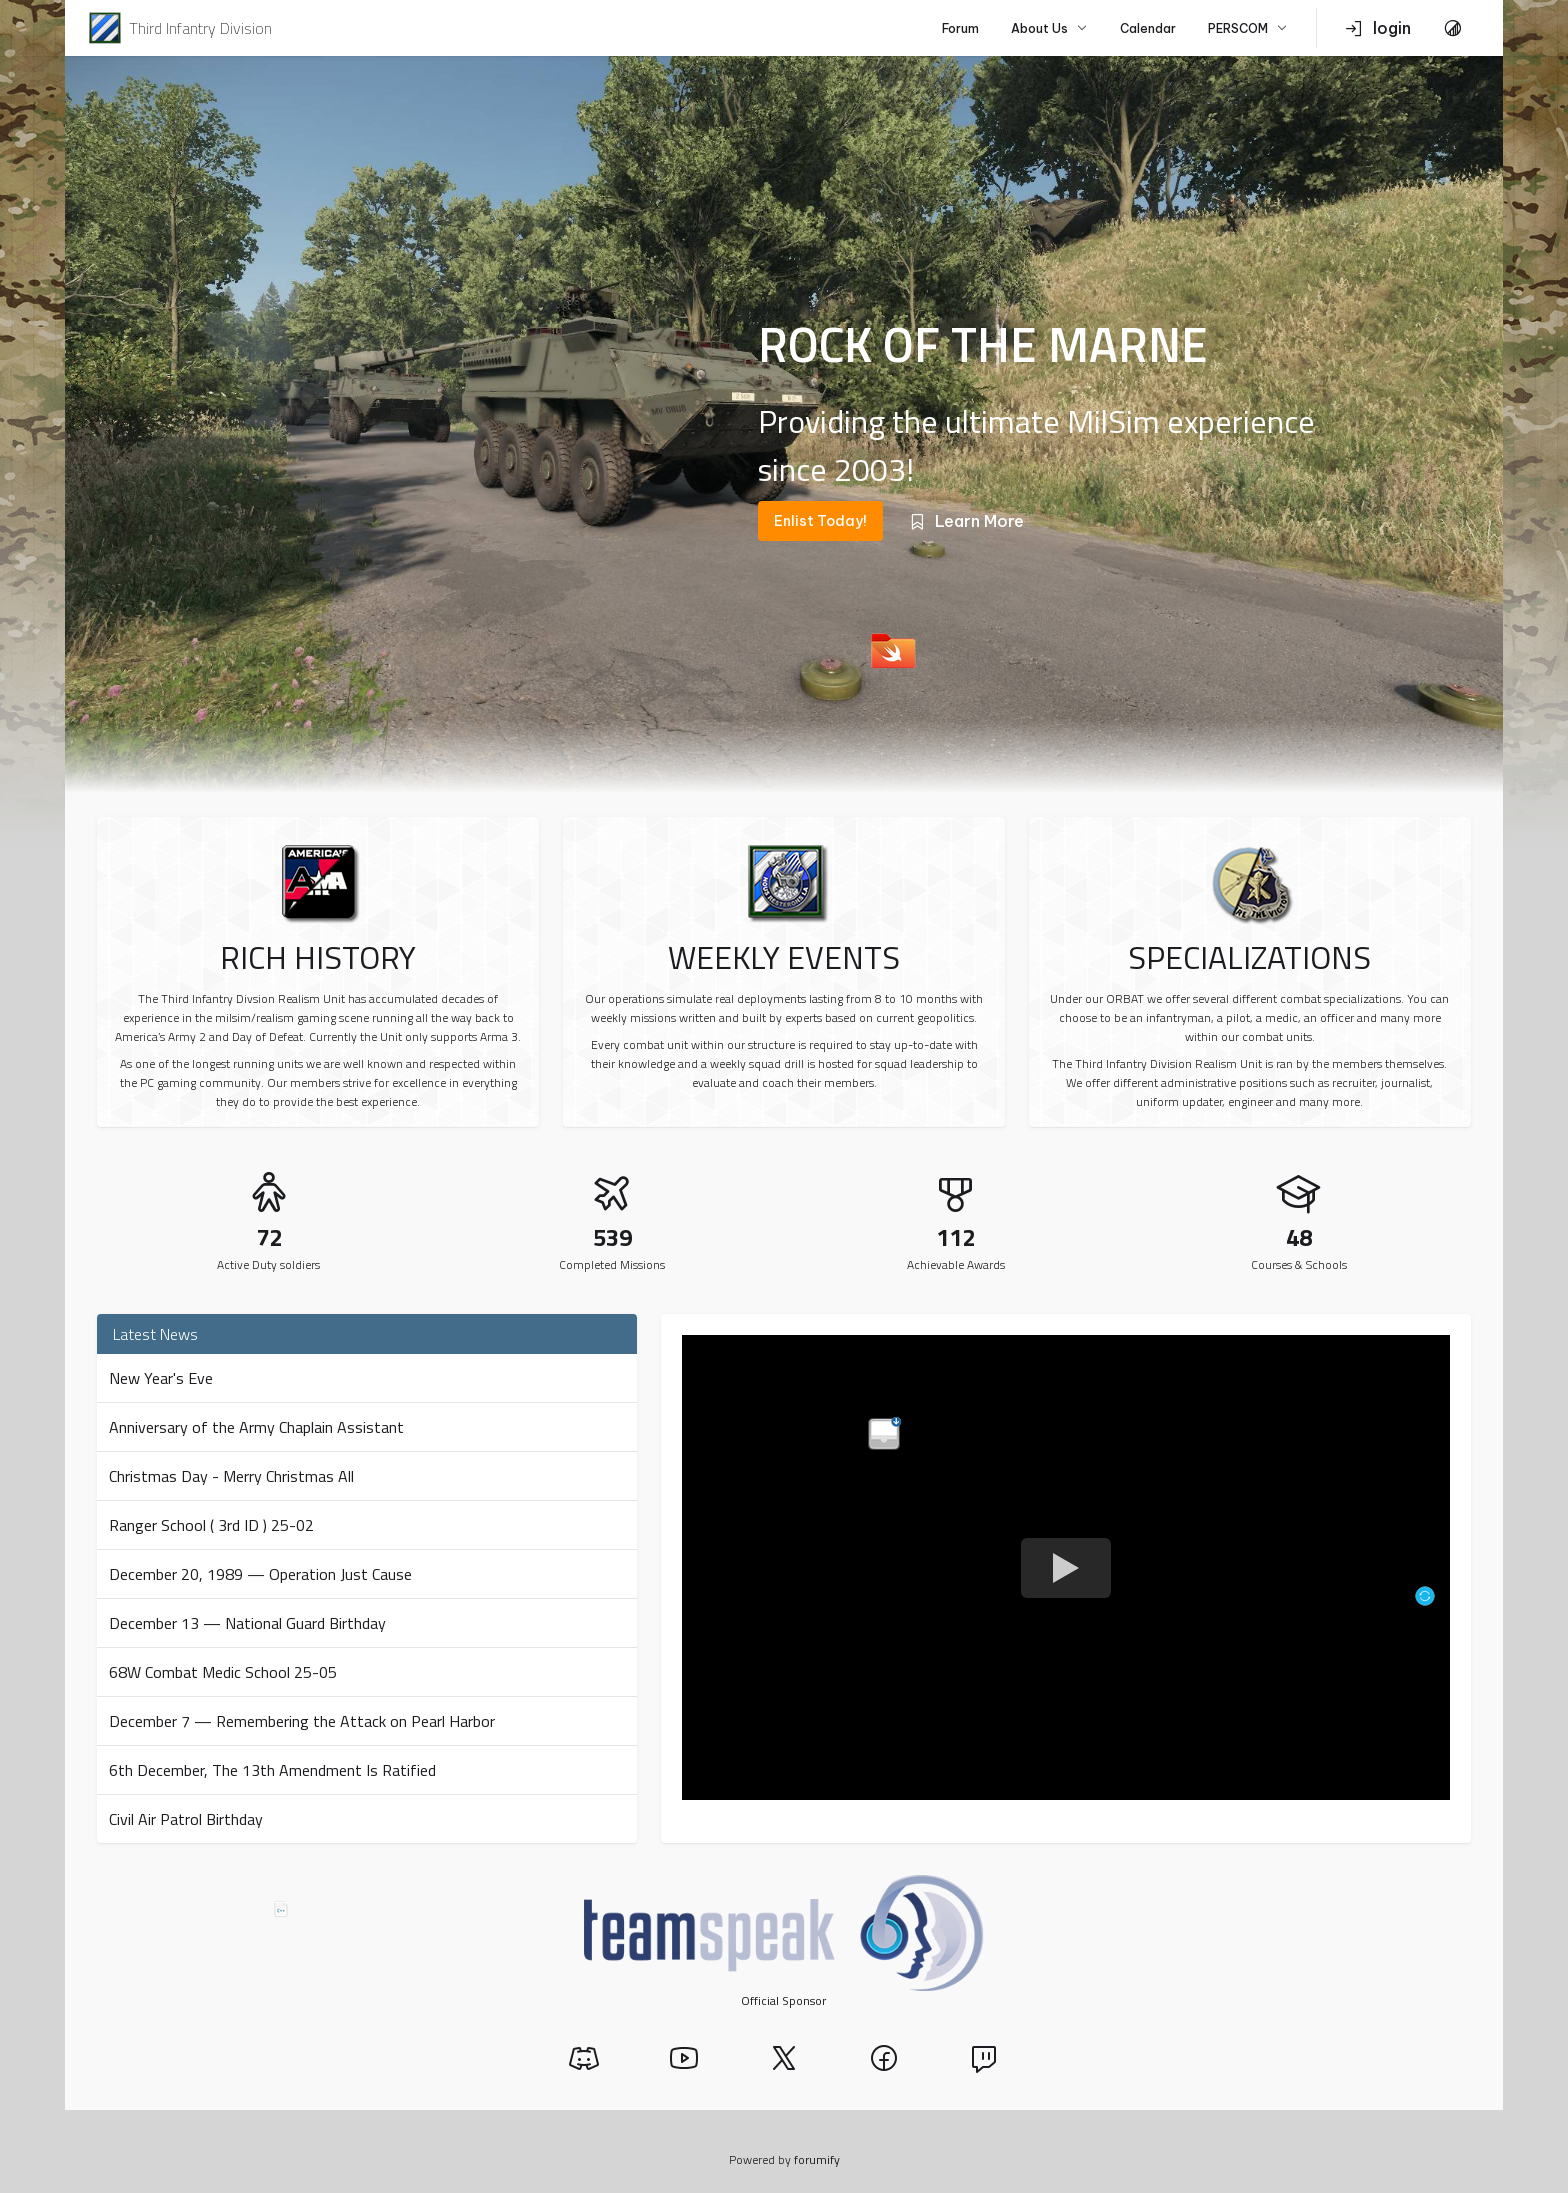 This screenshot has height=2193, width=1568. Describe the element at coordinates (1425, 1596) in the screenshot. I see `indicates content is currently syncing` at that location.